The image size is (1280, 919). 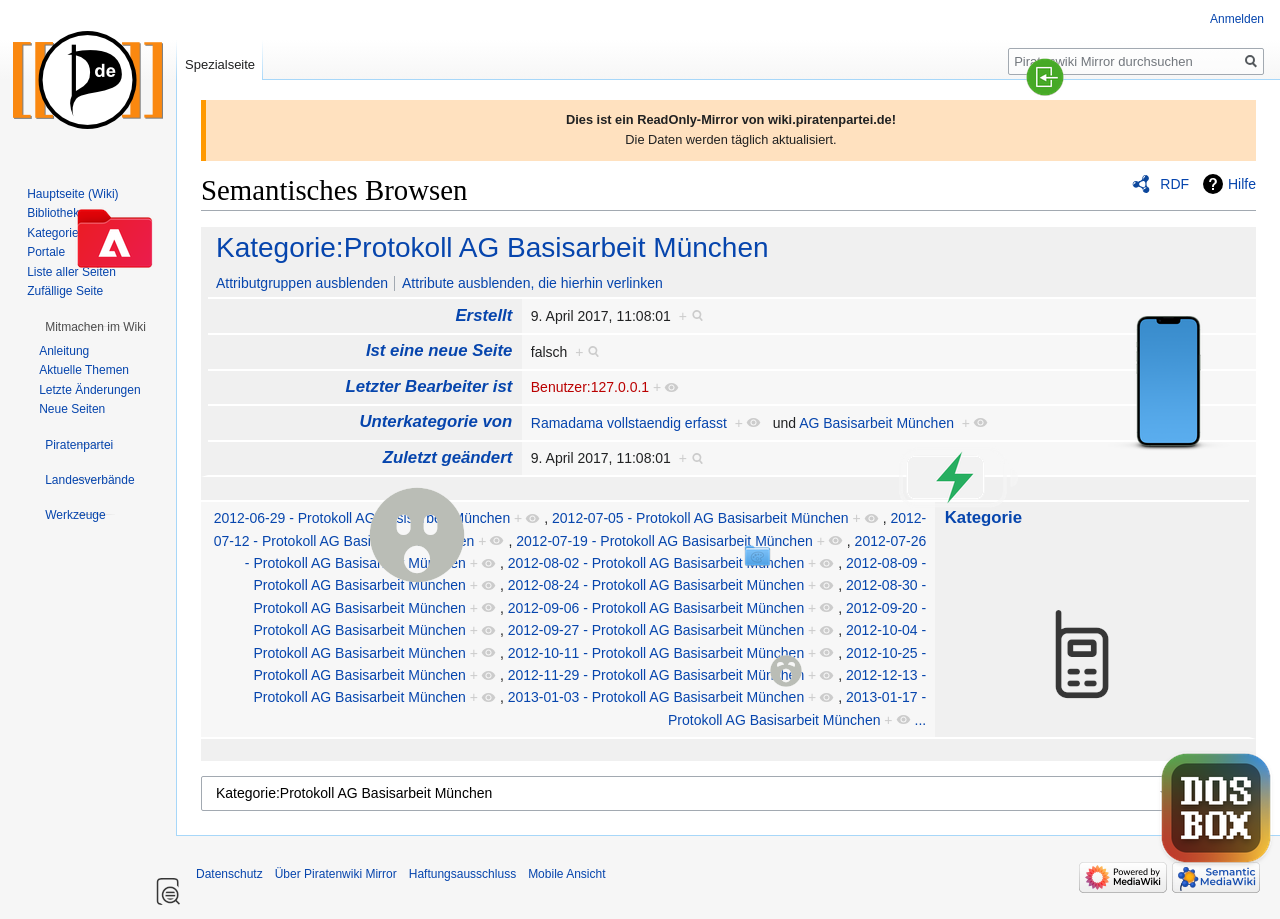 I want to click on indicates battery is charging at 80% capacity, so click(x=958, y=477).